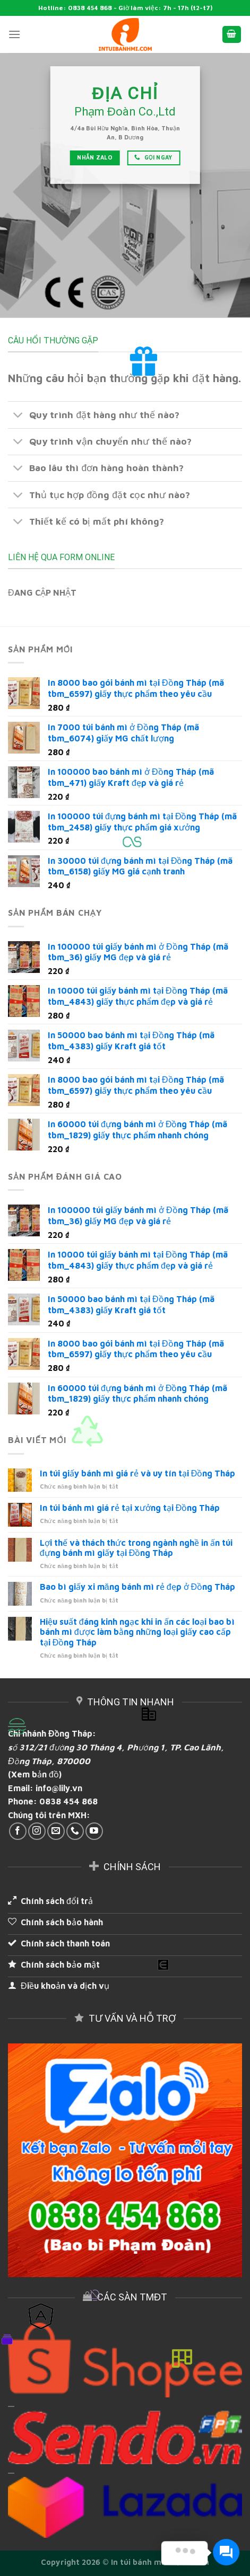 The height and width of the screenshot is (2576, 250). Describe the element at coordinates (7, 2339) in the screenshot. I see `view stacked items or layers` at that location.